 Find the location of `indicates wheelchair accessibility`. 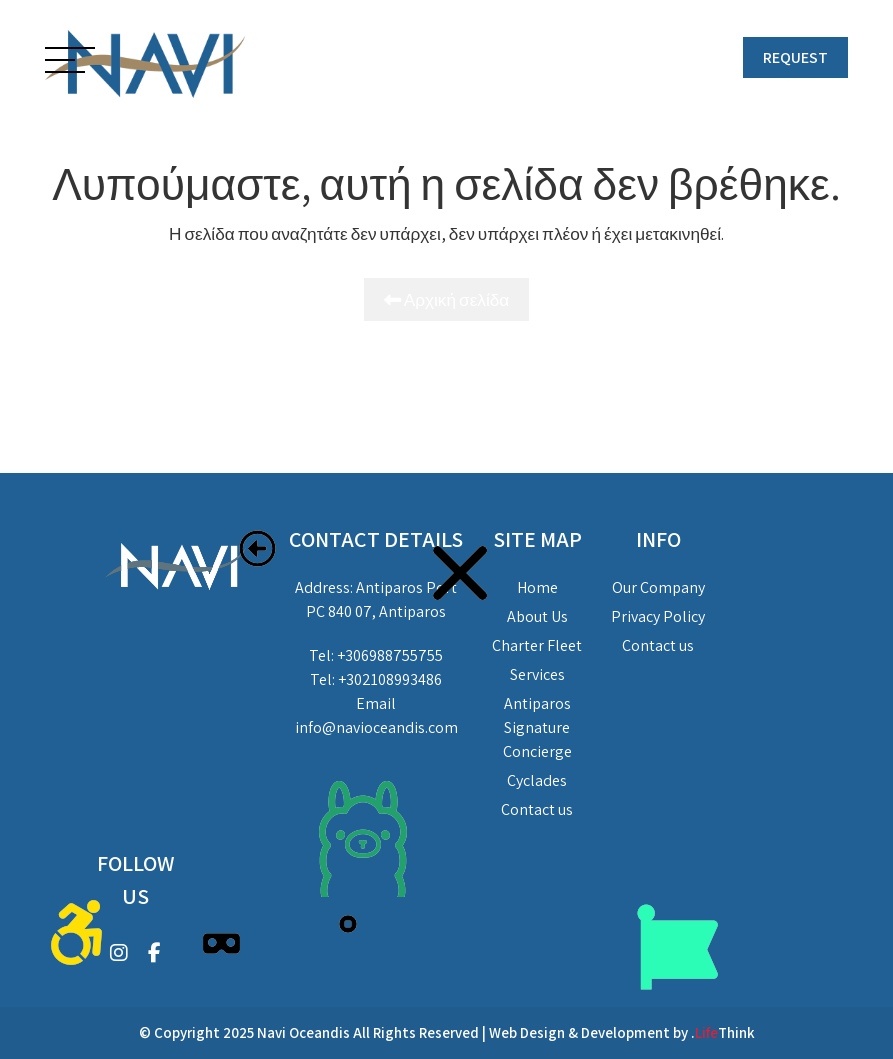

indicates wheelchair accessibility is located at coordinates (76, 932).